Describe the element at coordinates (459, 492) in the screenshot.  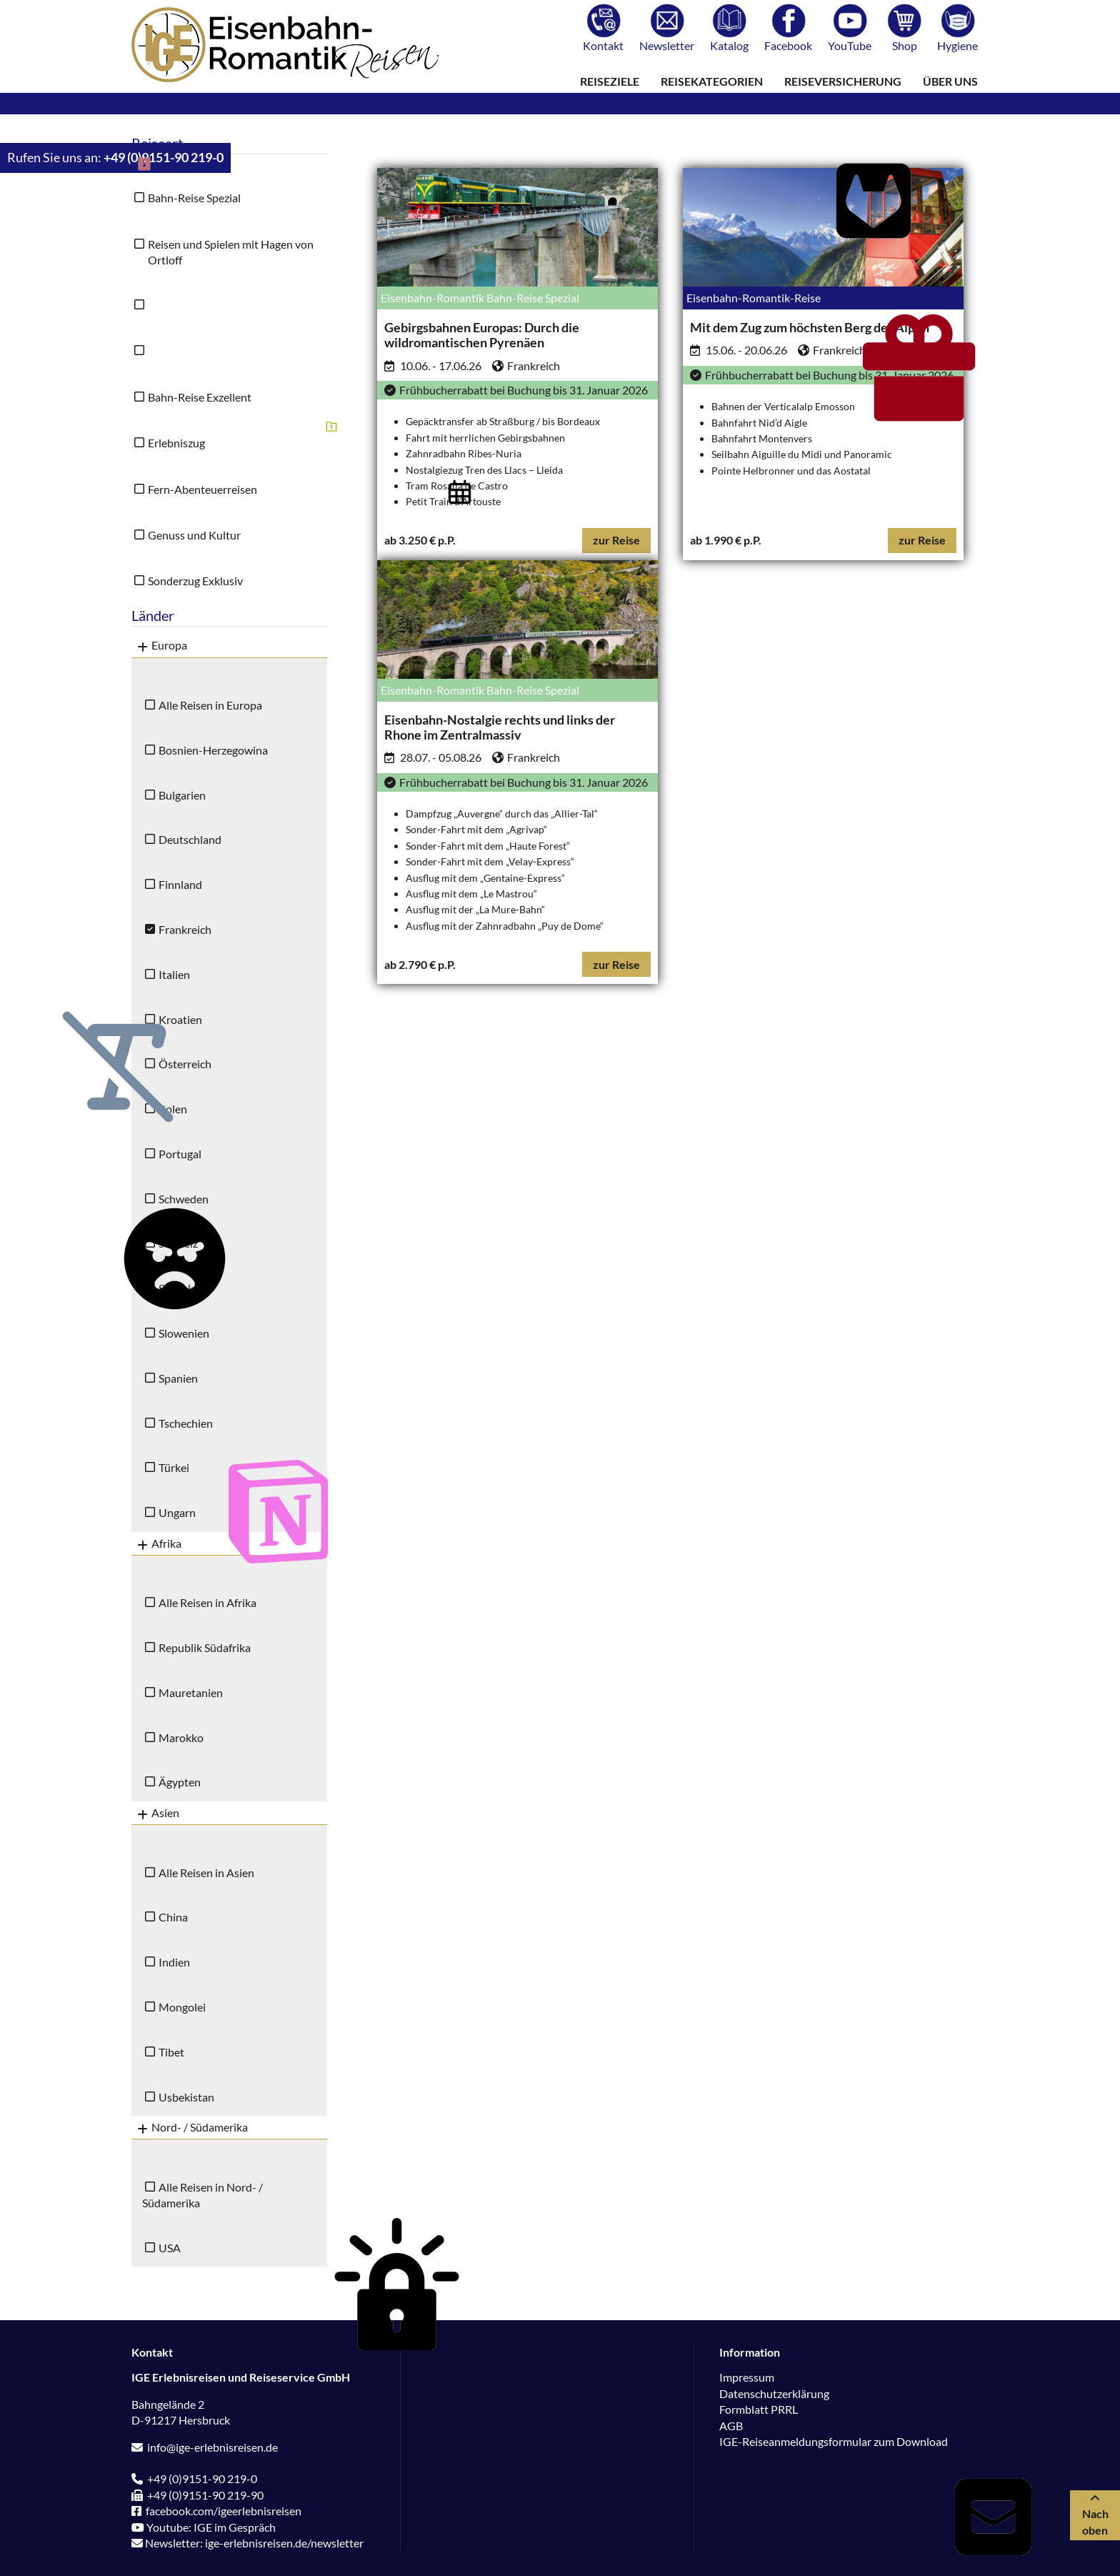
I see `view calendar or schedule` at that location.